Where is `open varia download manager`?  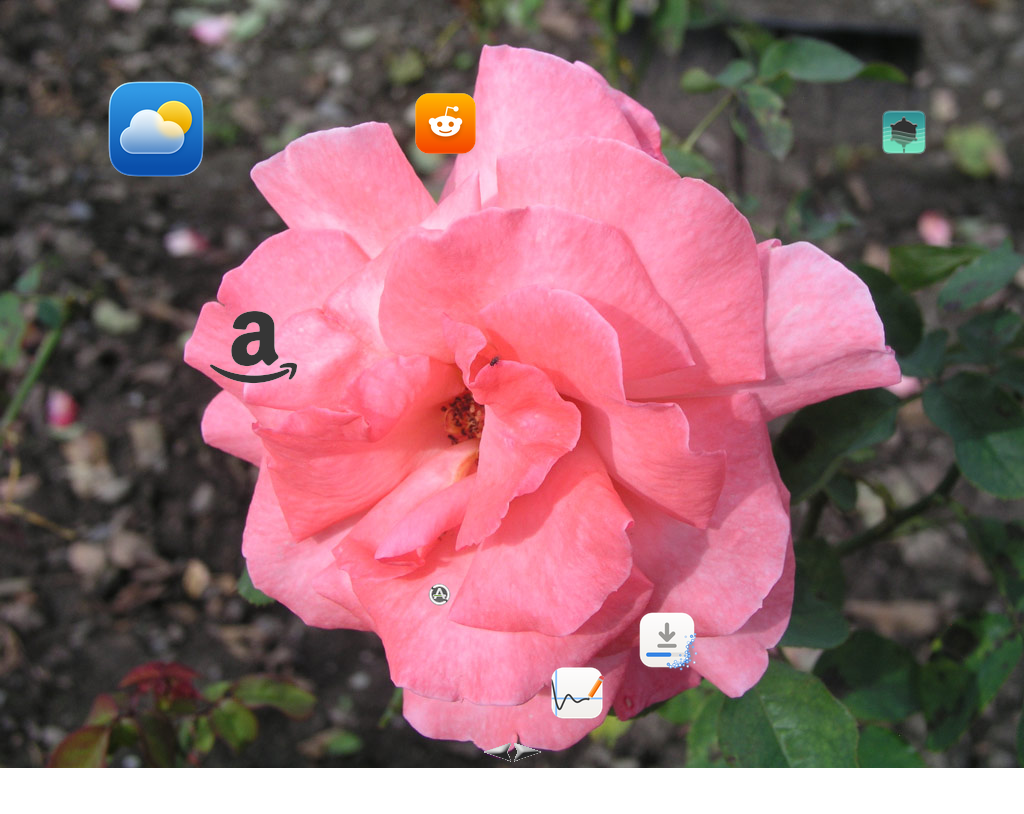
open varia download manager is located at coordinates (667, 640).